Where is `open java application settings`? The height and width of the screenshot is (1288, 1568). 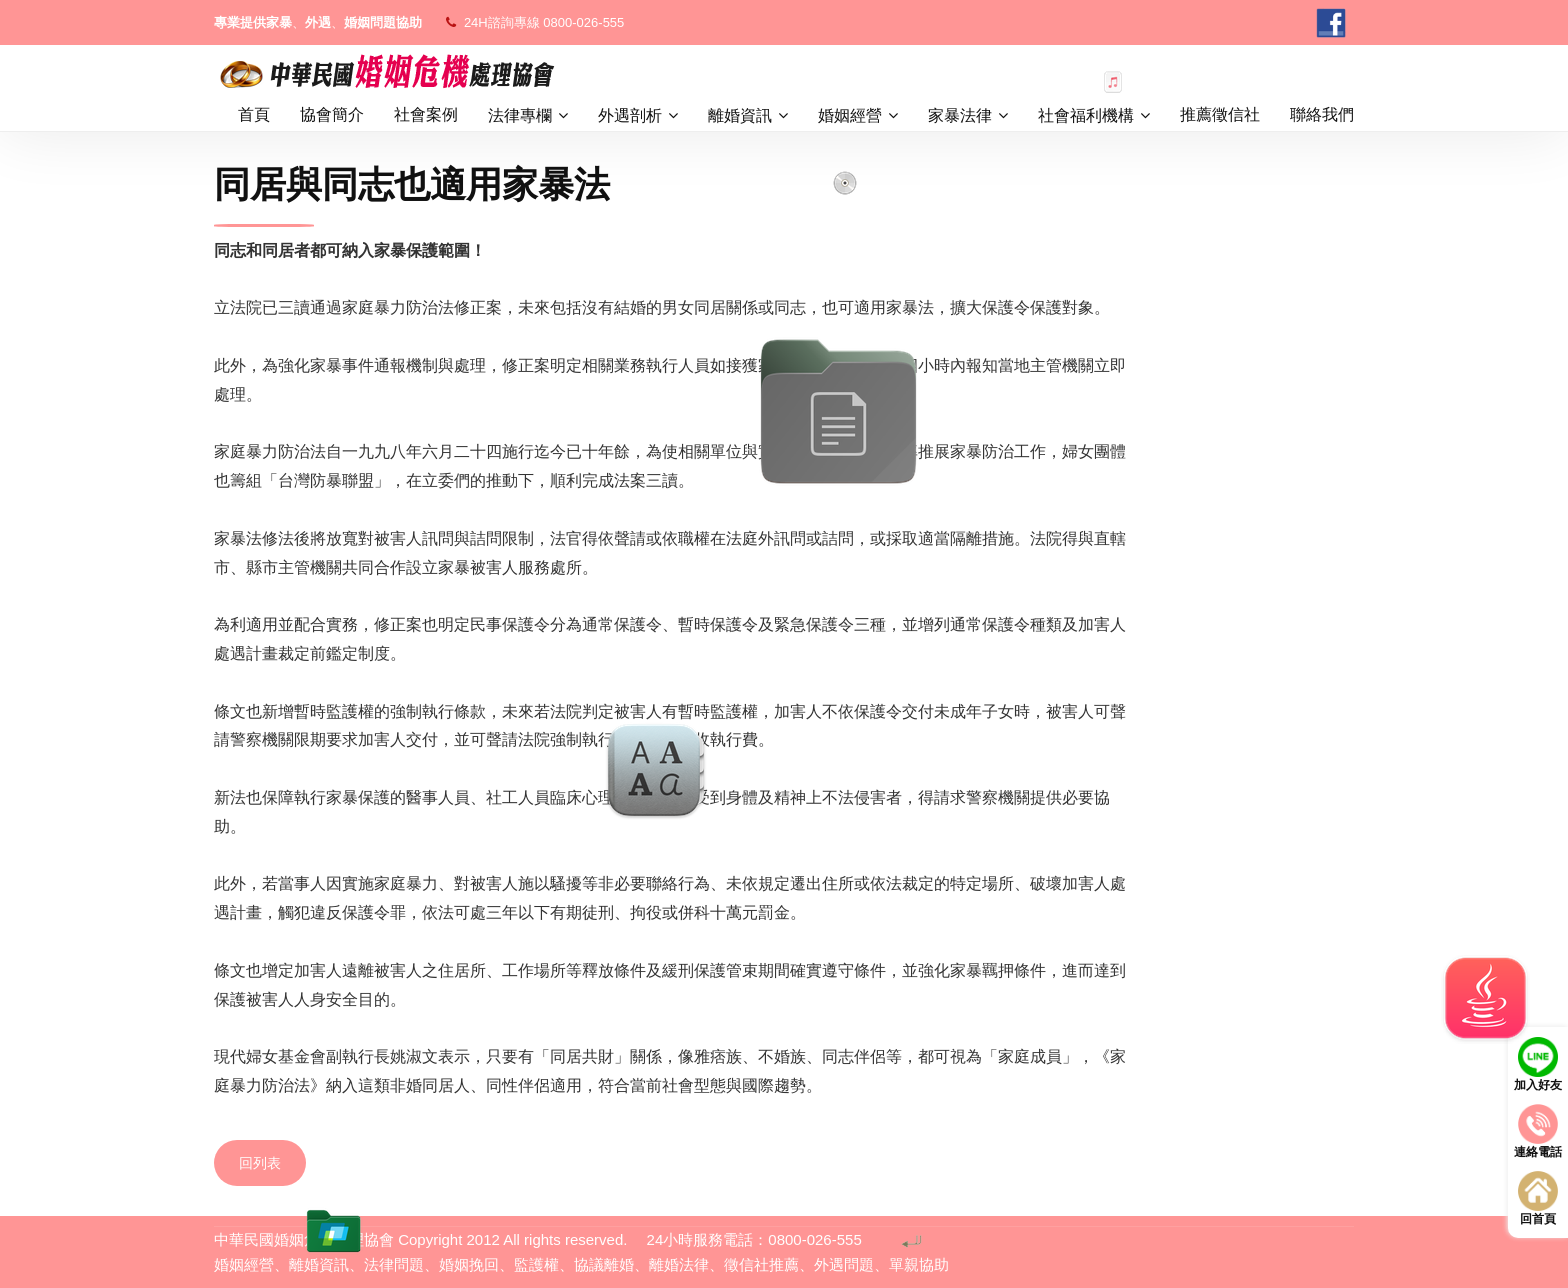
open java application settings is located at coordinates (1485, 999).